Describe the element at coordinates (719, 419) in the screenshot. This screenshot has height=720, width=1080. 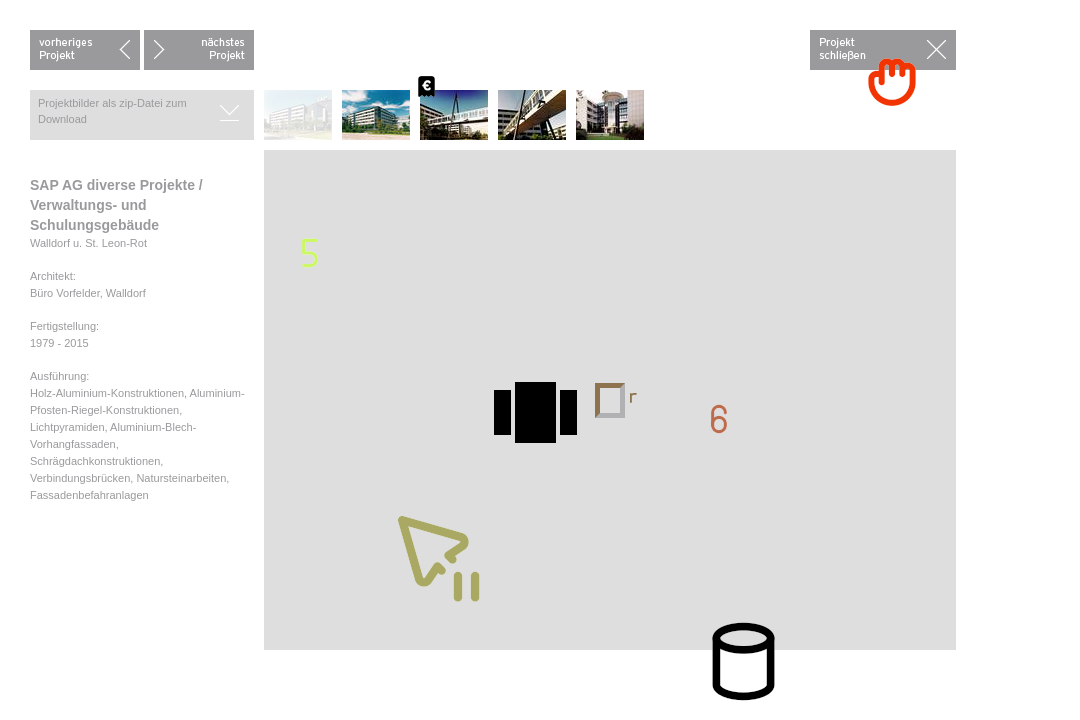
I see `indicates step 6 in a multi-step process` at that location.